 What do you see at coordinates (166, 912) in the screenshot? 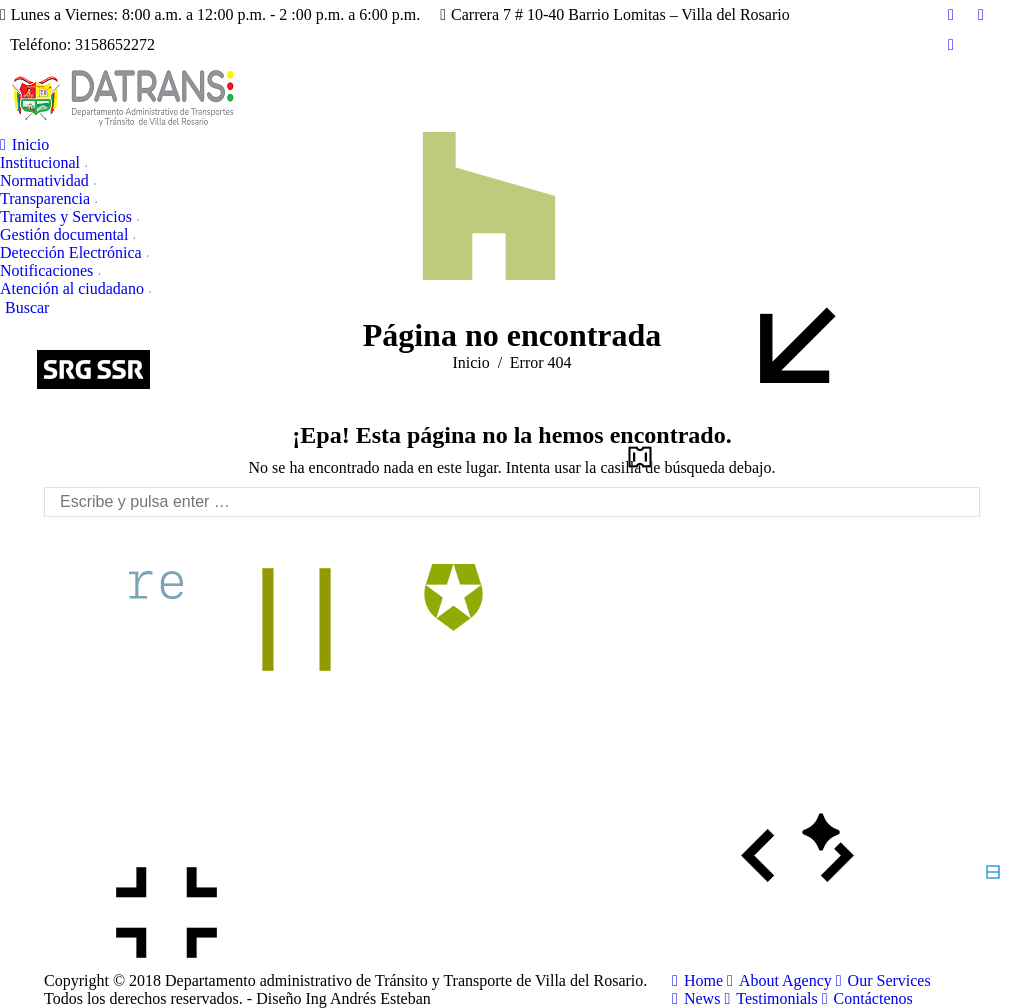
I see `exit fullscreen mode` at bounding box center [166, 912].